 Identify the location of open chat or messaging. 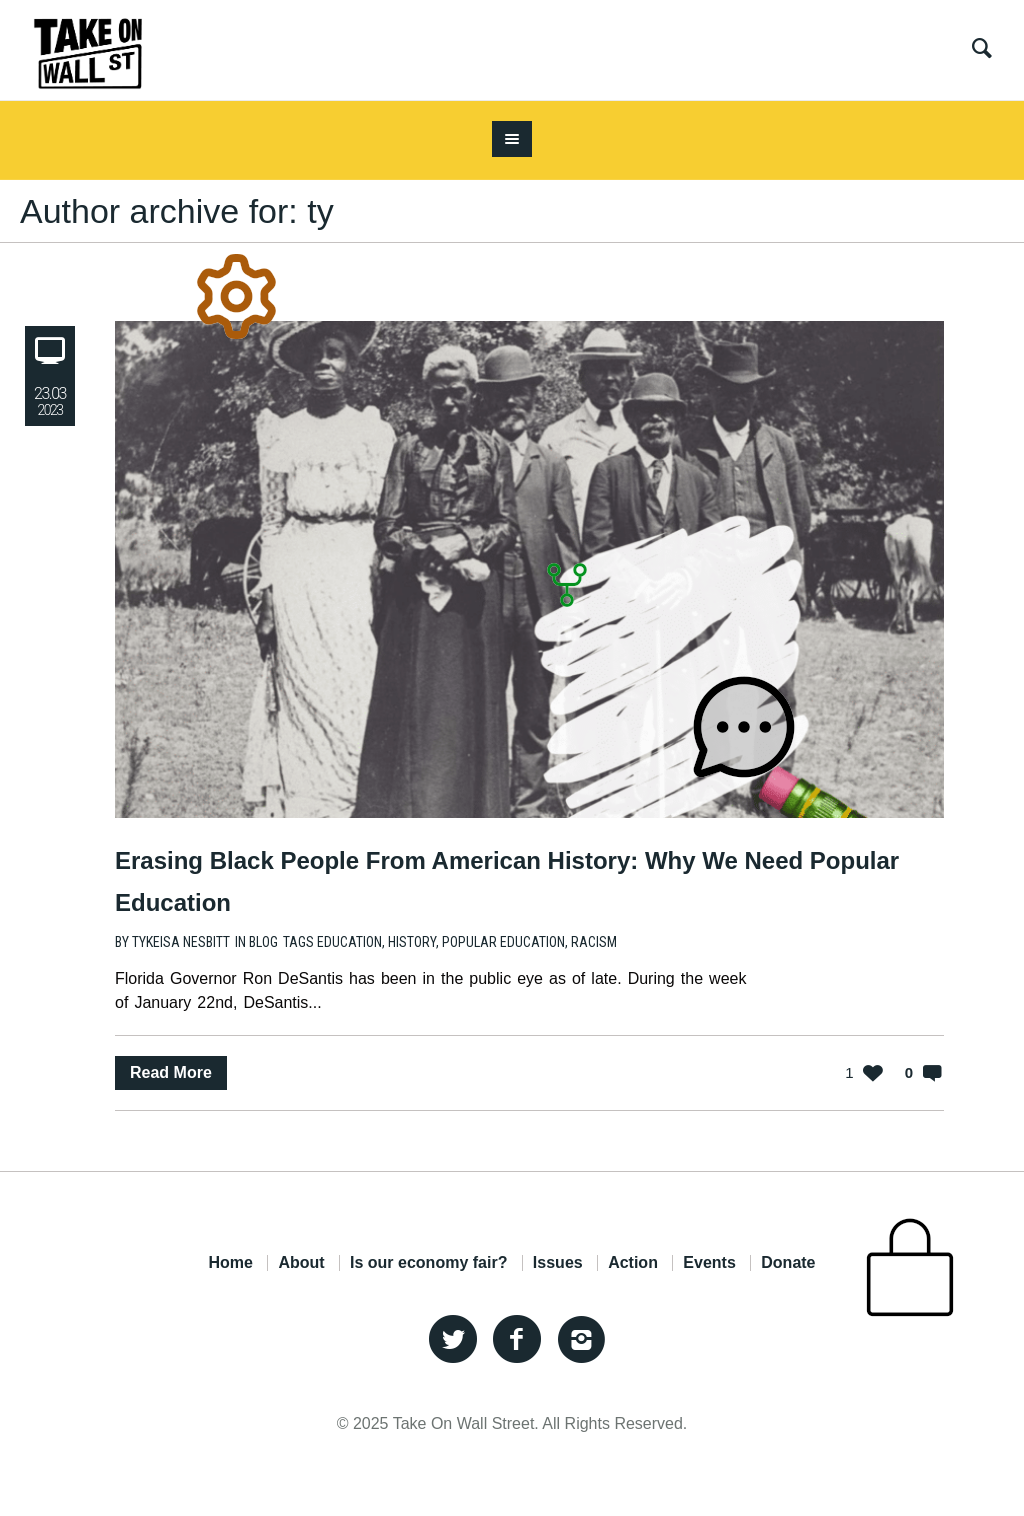
(744, 727).